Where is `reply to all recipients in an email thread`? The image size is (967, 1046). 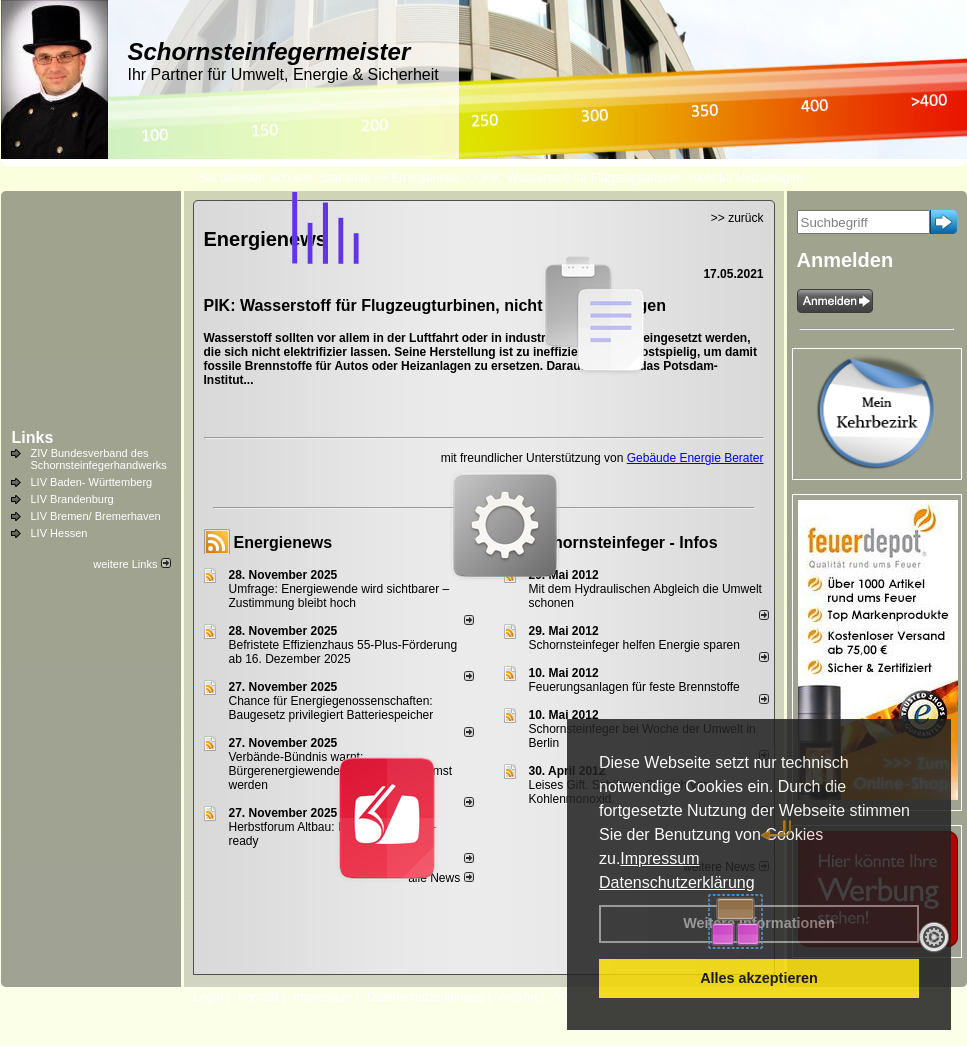
reply to all recipients in an email thread is located at coordinates (775, 828).